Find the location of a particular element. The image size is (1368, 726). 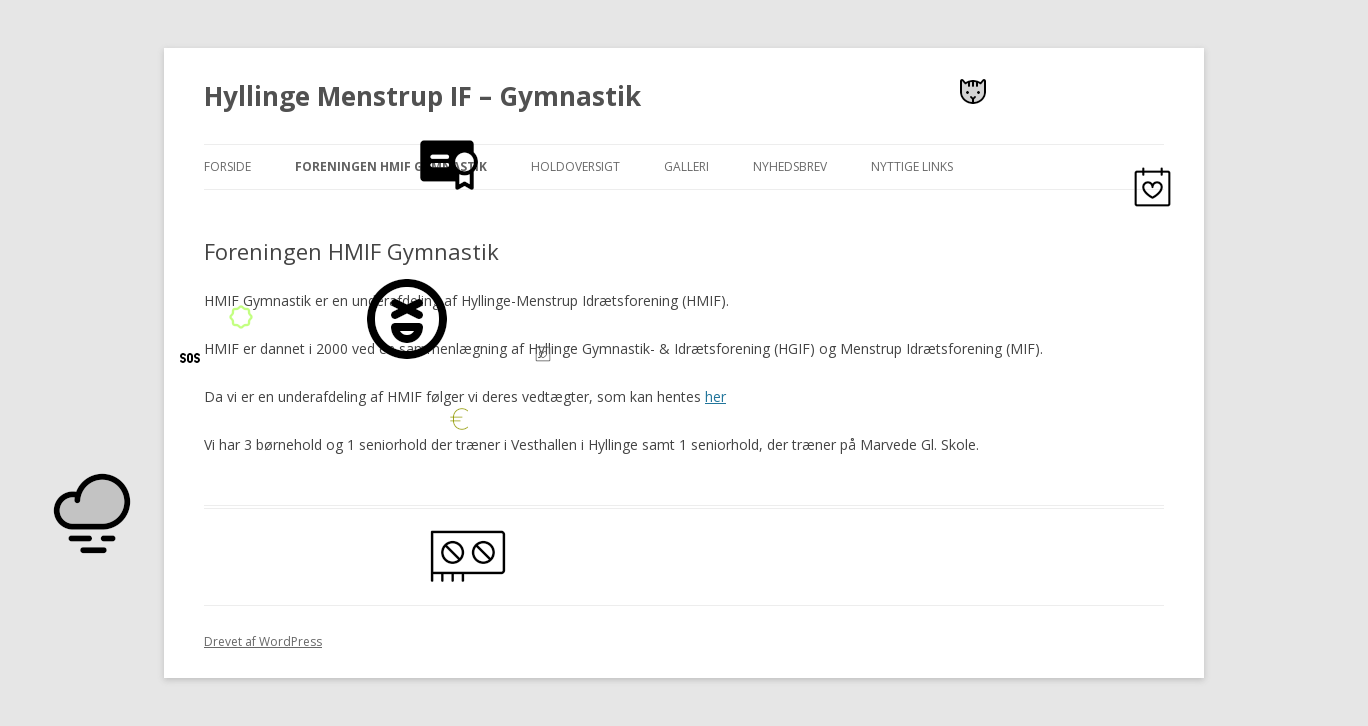

react with a laughing emoji is located at coordinates (407, 319).